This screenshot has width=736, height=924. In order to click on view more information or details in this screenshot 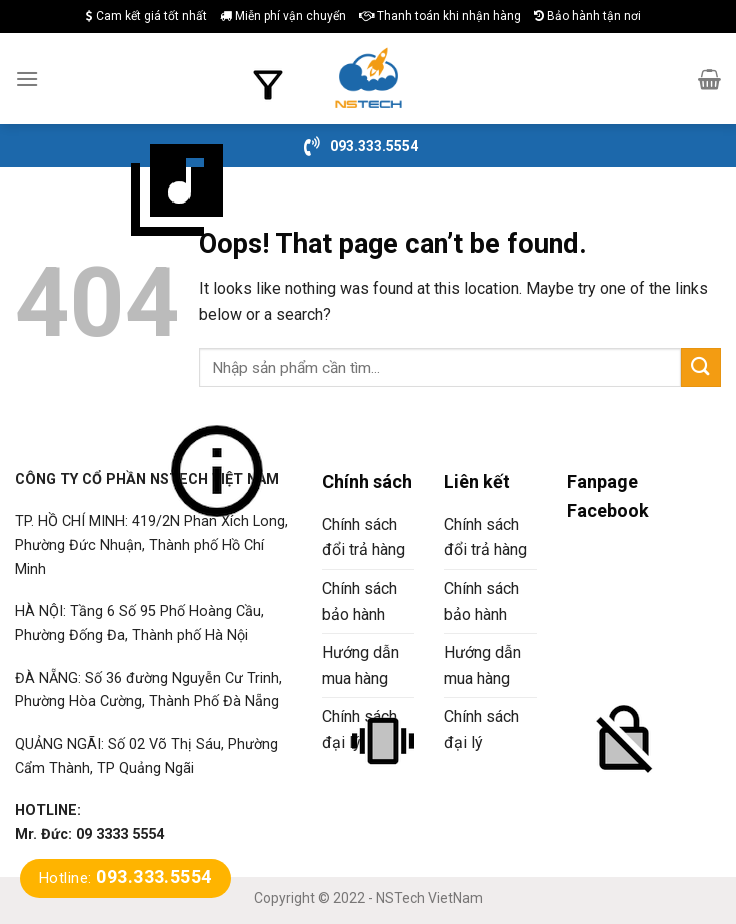, I will do `click(217, 471)`.